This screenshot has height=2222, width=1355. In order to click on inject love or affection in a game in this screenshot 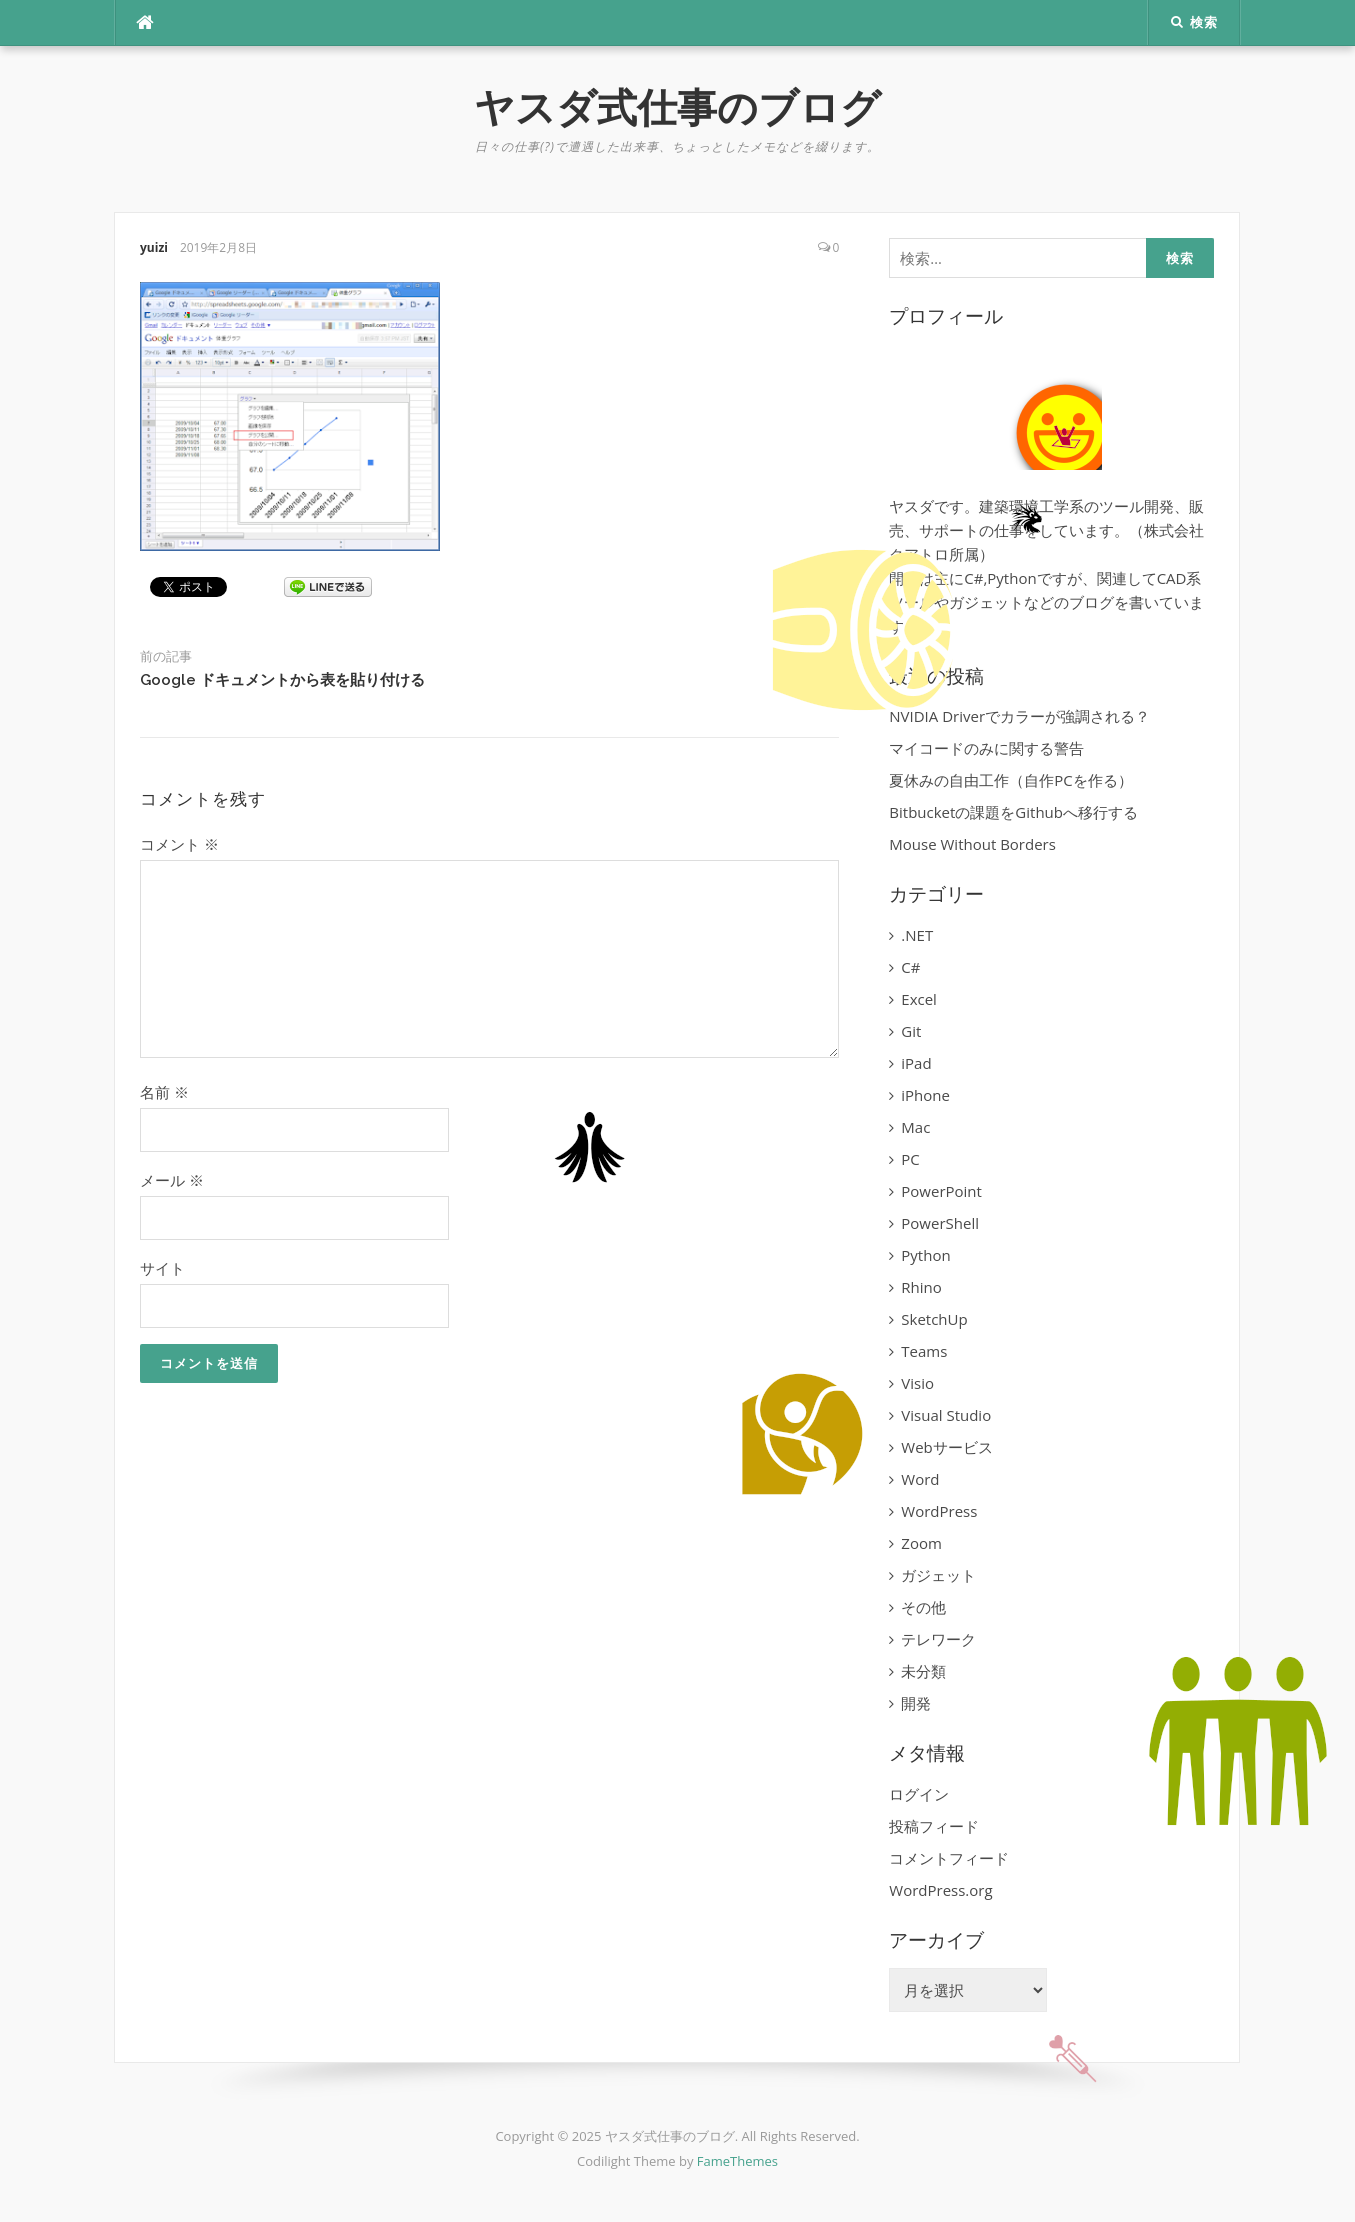, I will do `click(1073, 2059)`.